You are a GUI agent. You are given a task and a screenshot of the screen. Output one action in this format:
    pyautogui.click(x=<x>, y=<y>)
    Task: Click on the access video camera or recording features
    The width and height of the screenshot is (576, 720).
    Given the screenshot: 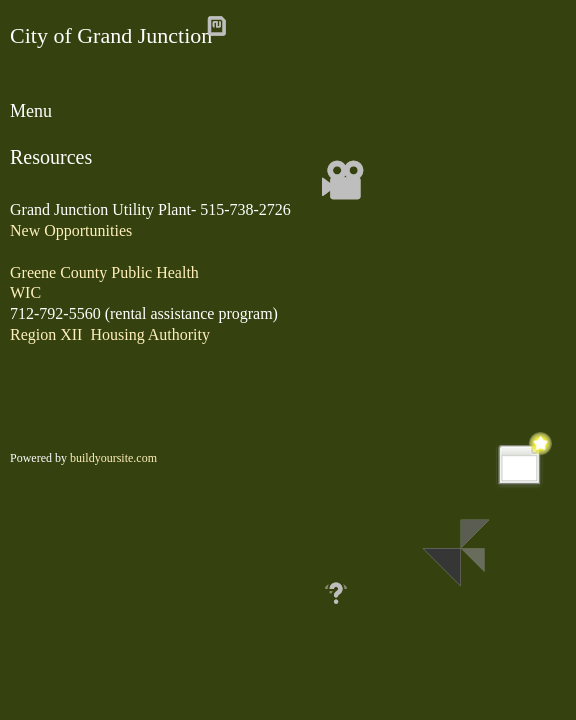 What is the action you would take?
    pyautogui.click(x=344, y=180)
    